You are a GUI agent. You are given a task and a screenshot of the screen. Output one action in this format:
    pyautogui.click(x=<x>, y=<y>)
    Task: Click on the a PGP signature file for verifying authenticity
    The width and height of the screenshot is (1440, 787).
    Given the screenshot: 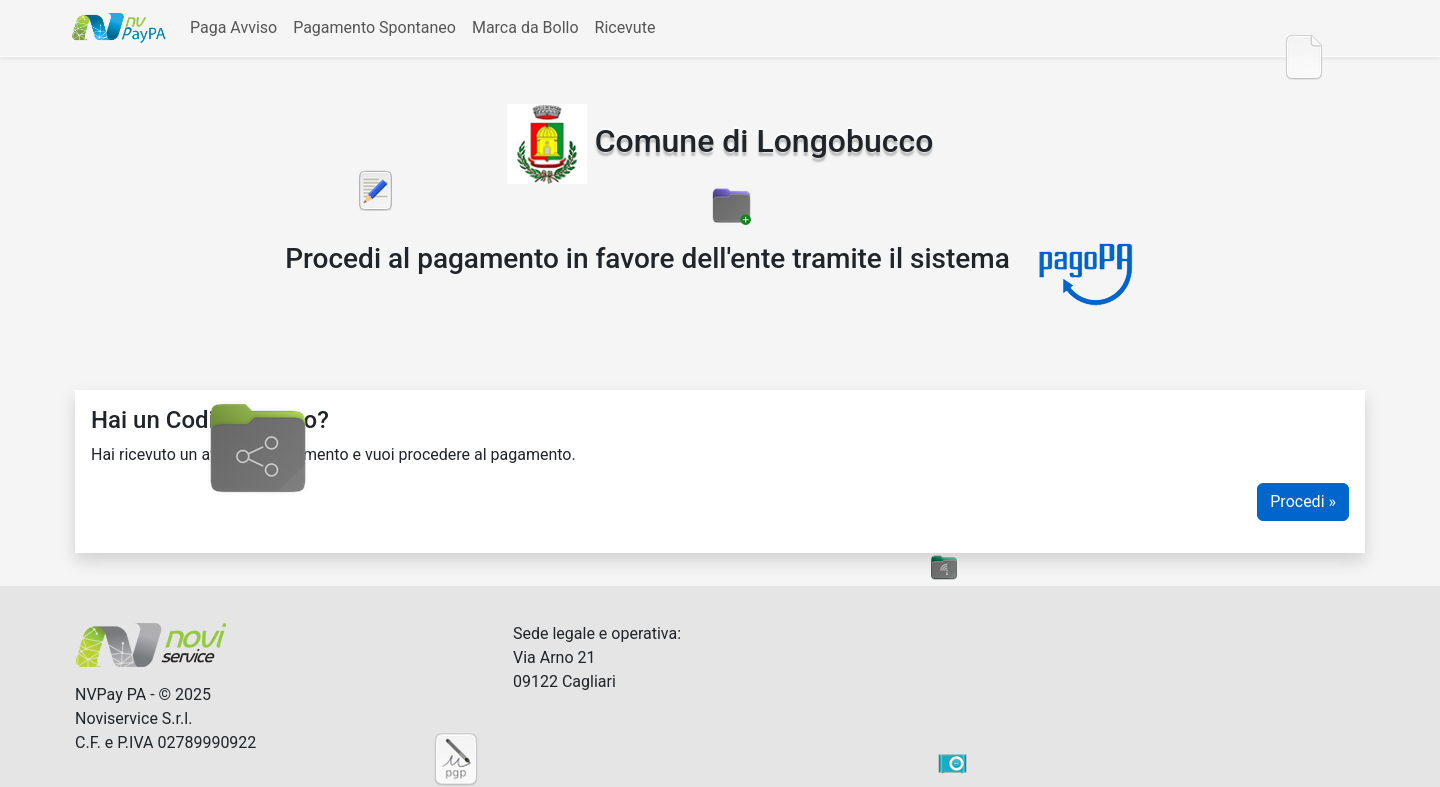 What is the action you would take?
    pyautogui.click(x=456, y=759)
    